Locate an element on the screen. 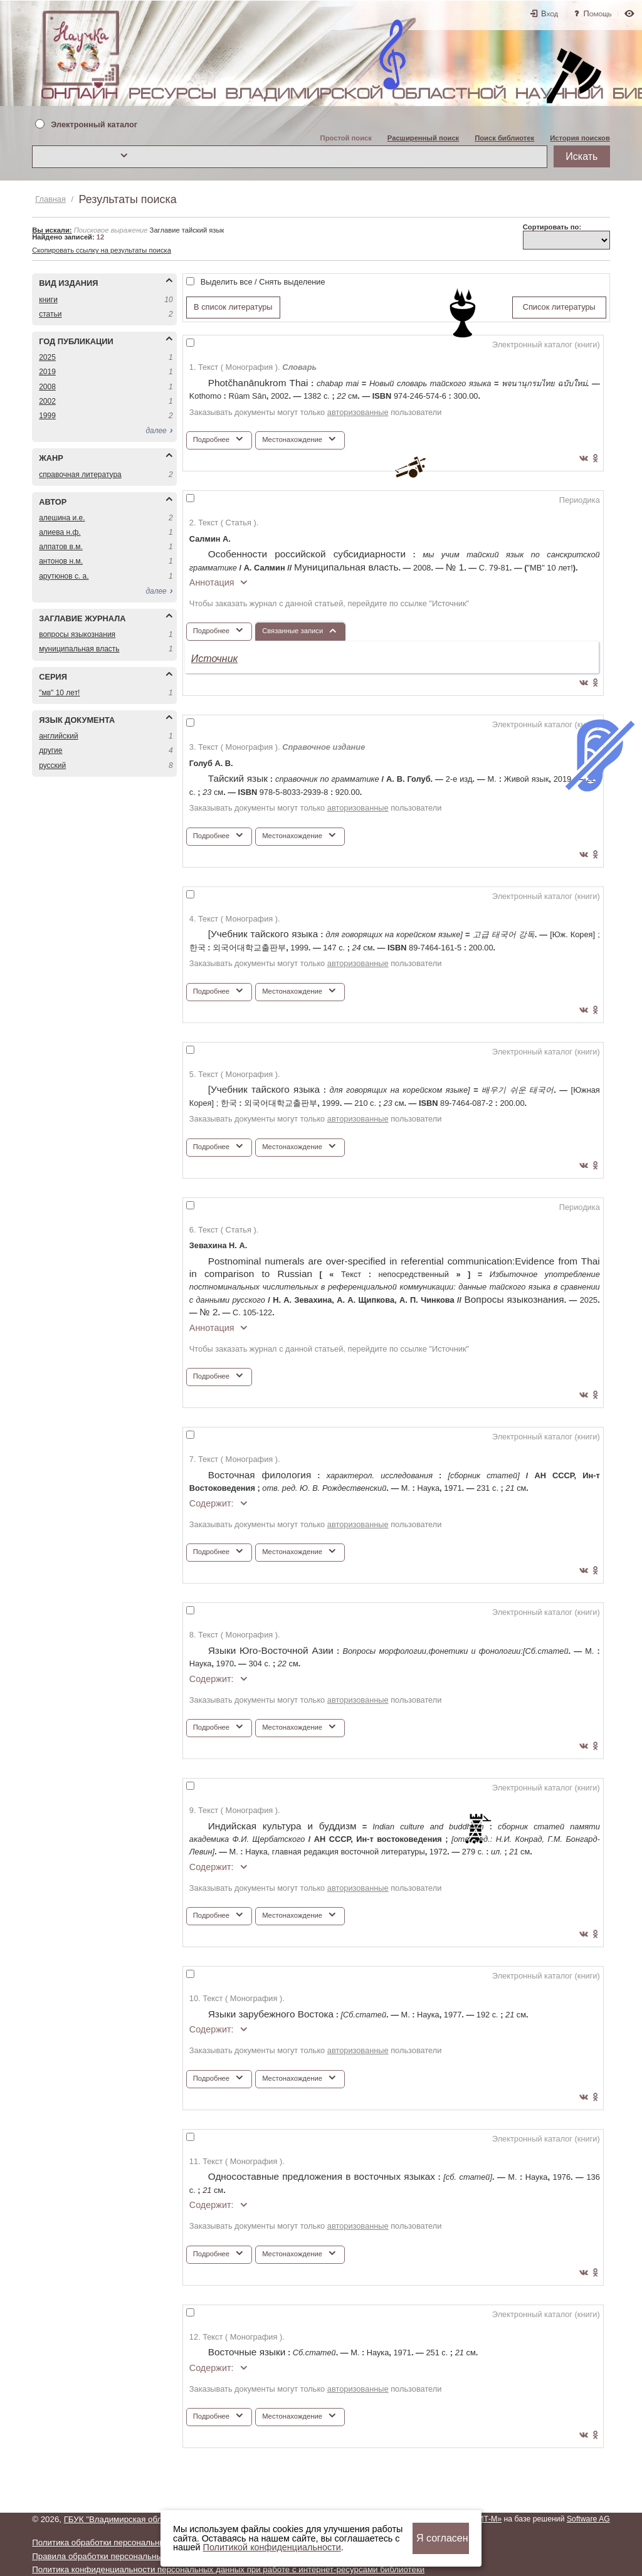 Image resolution: width=642 pixels, height=2576 pixels. ballista siege weapon icon for strategy game is located at coordinates (411, 467).